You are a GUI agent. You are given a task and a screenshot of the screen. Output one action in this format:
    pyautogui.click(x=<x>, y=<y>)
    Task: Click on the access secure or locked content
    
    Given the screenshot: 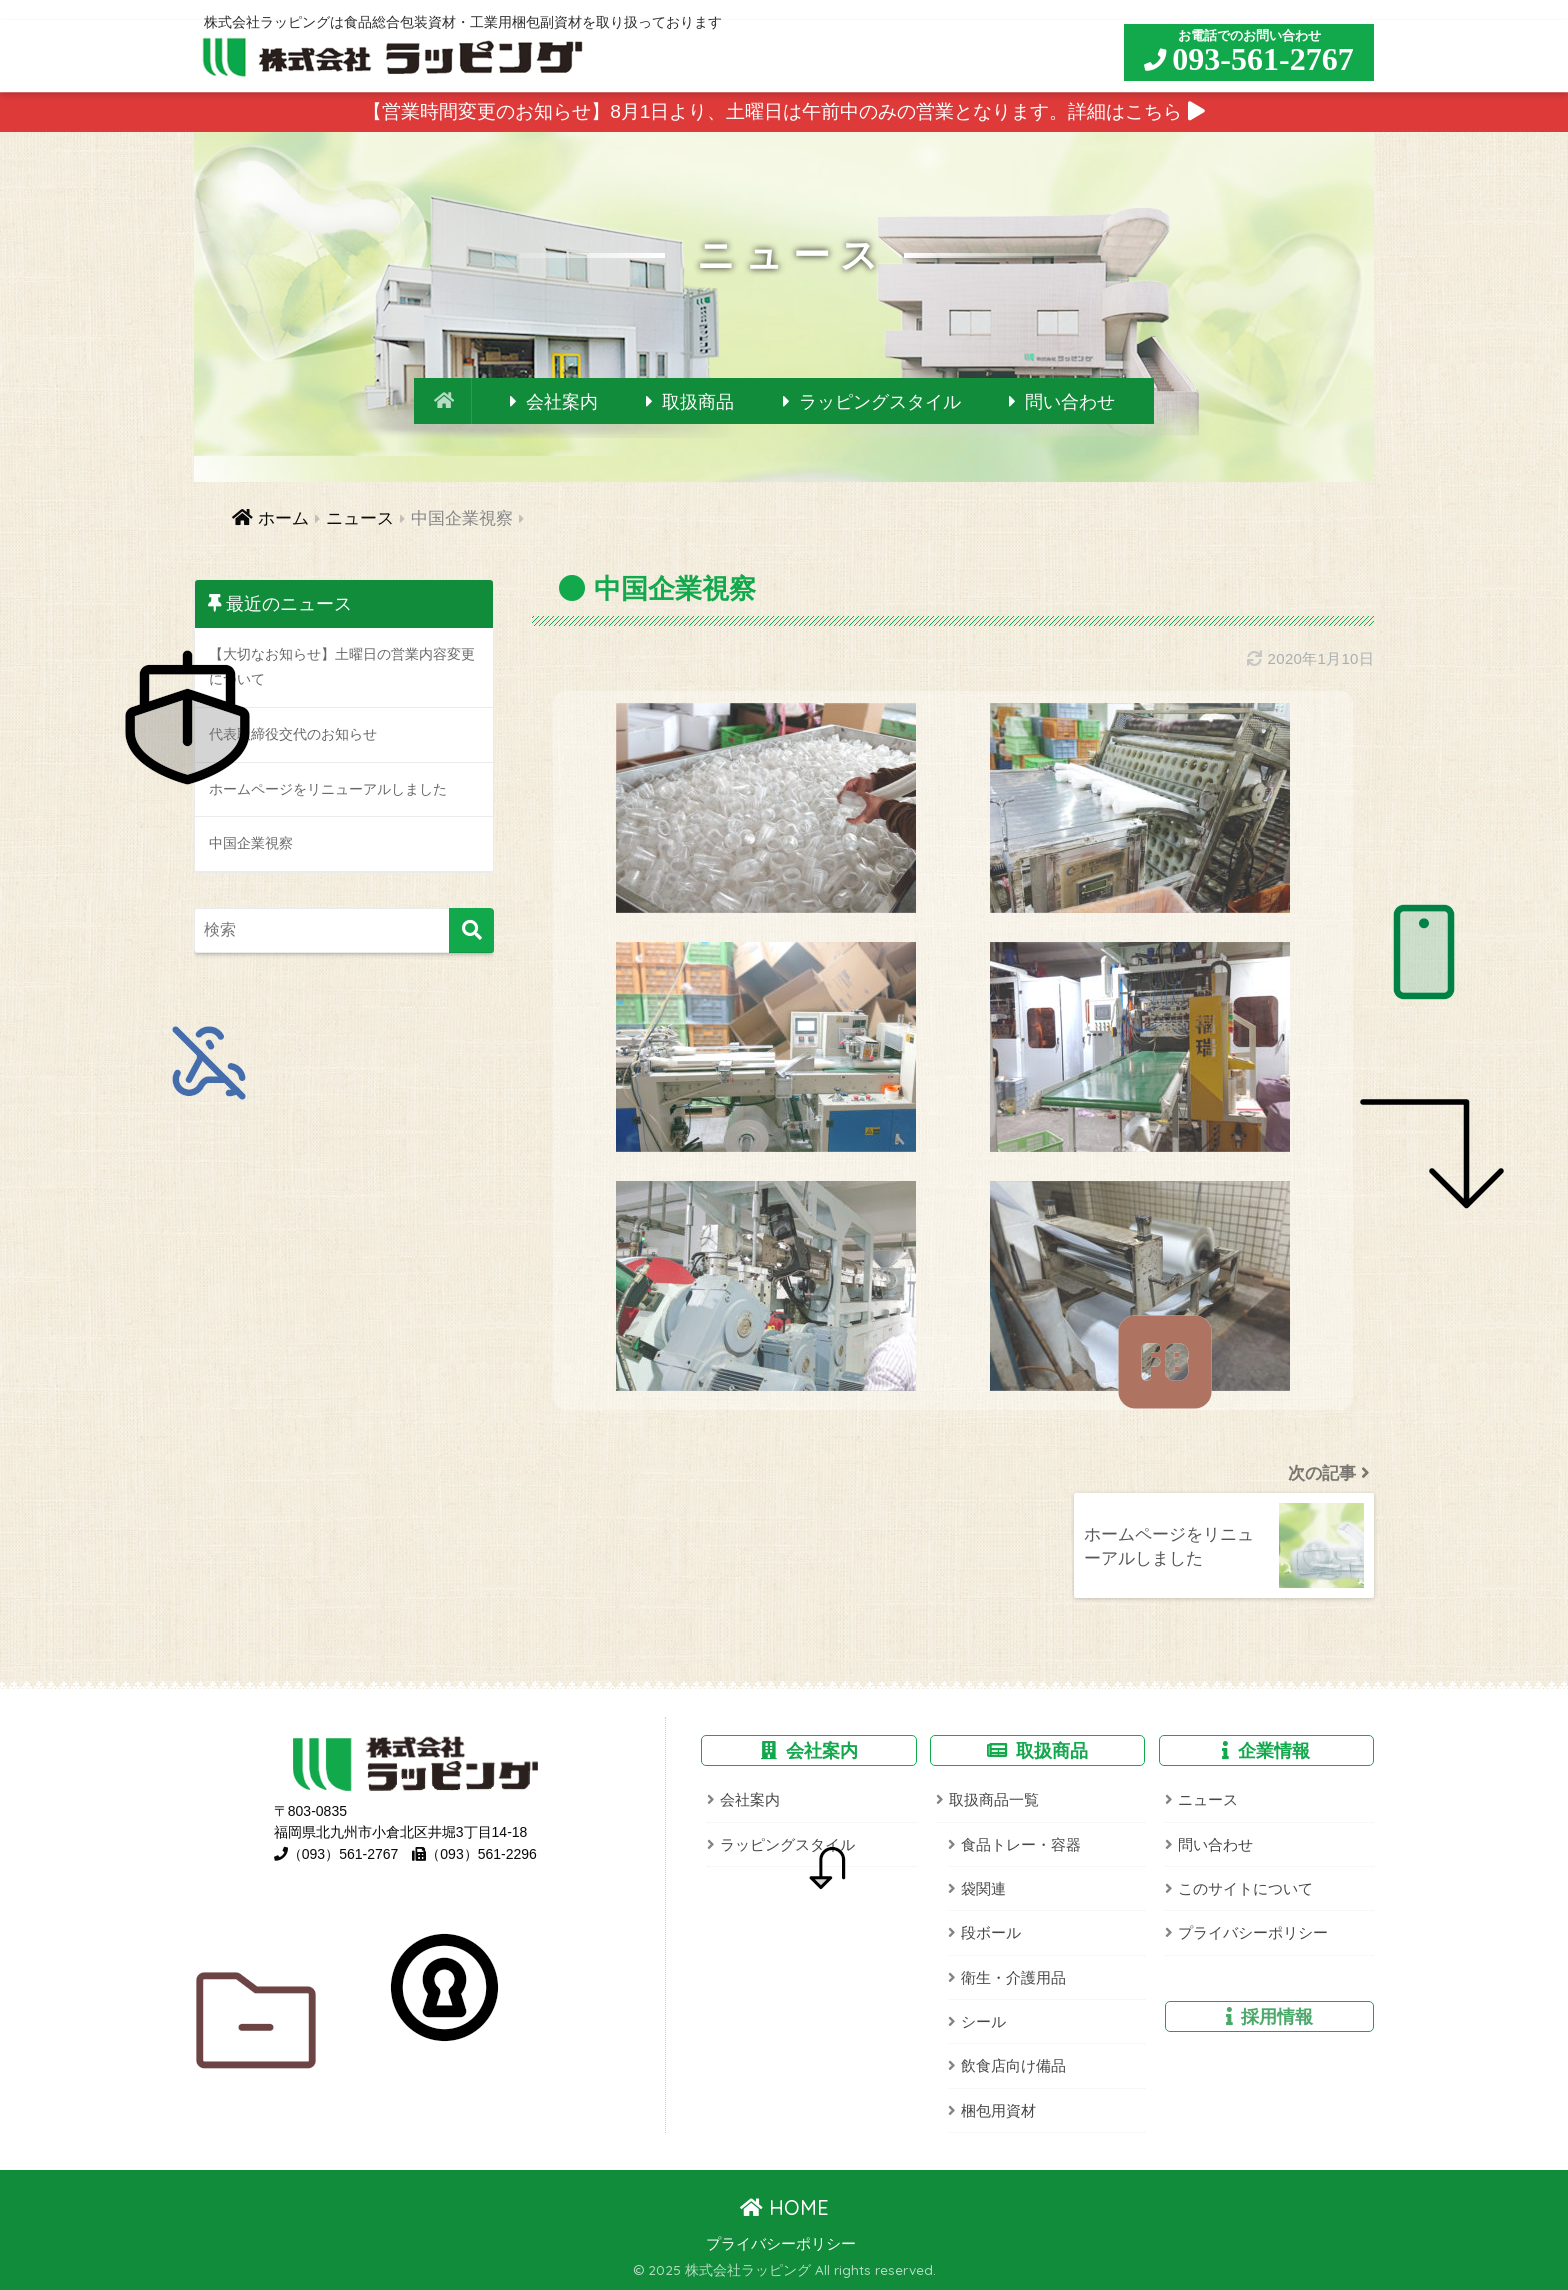 What is the action you would take?
    pyautogui.click(x=444, y=1987)
    